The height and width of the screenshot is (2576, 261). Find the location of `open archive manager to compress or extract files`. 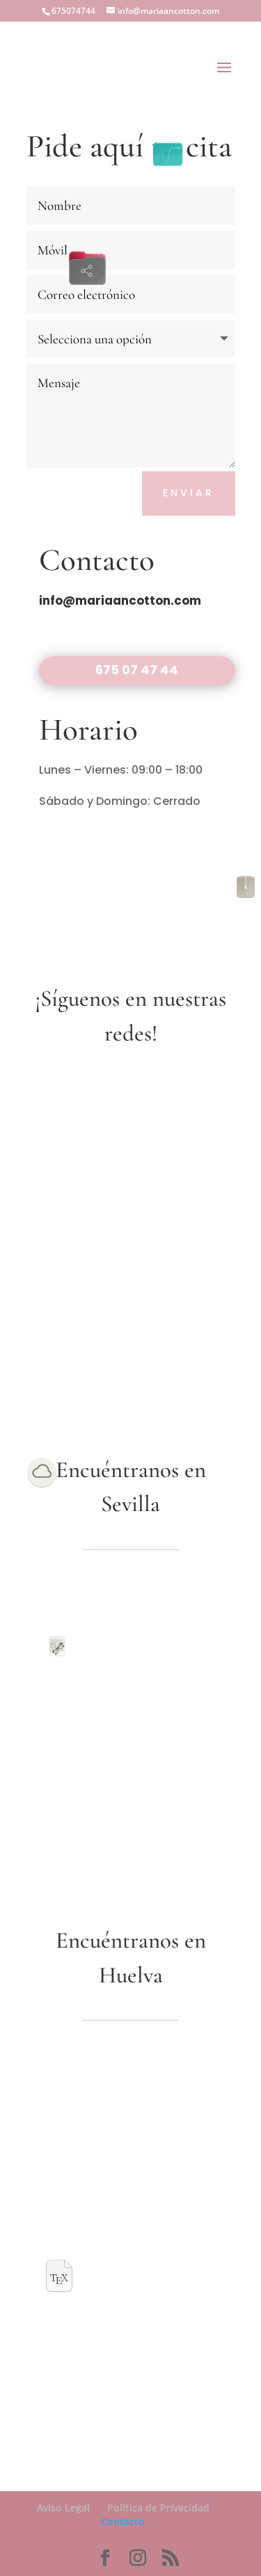

open archive manager to compress or extract files is located at coordinates (246, 887).